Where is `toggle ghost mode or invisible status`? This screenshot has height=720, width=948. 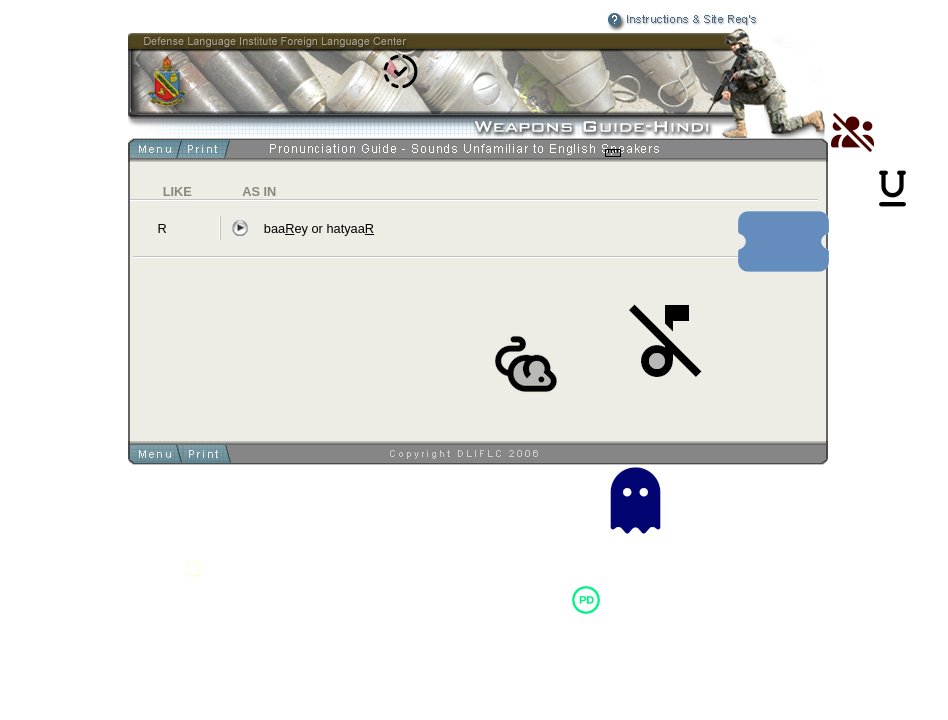
toggle ghost mode or invisible status is located at coordinates (635, 500).